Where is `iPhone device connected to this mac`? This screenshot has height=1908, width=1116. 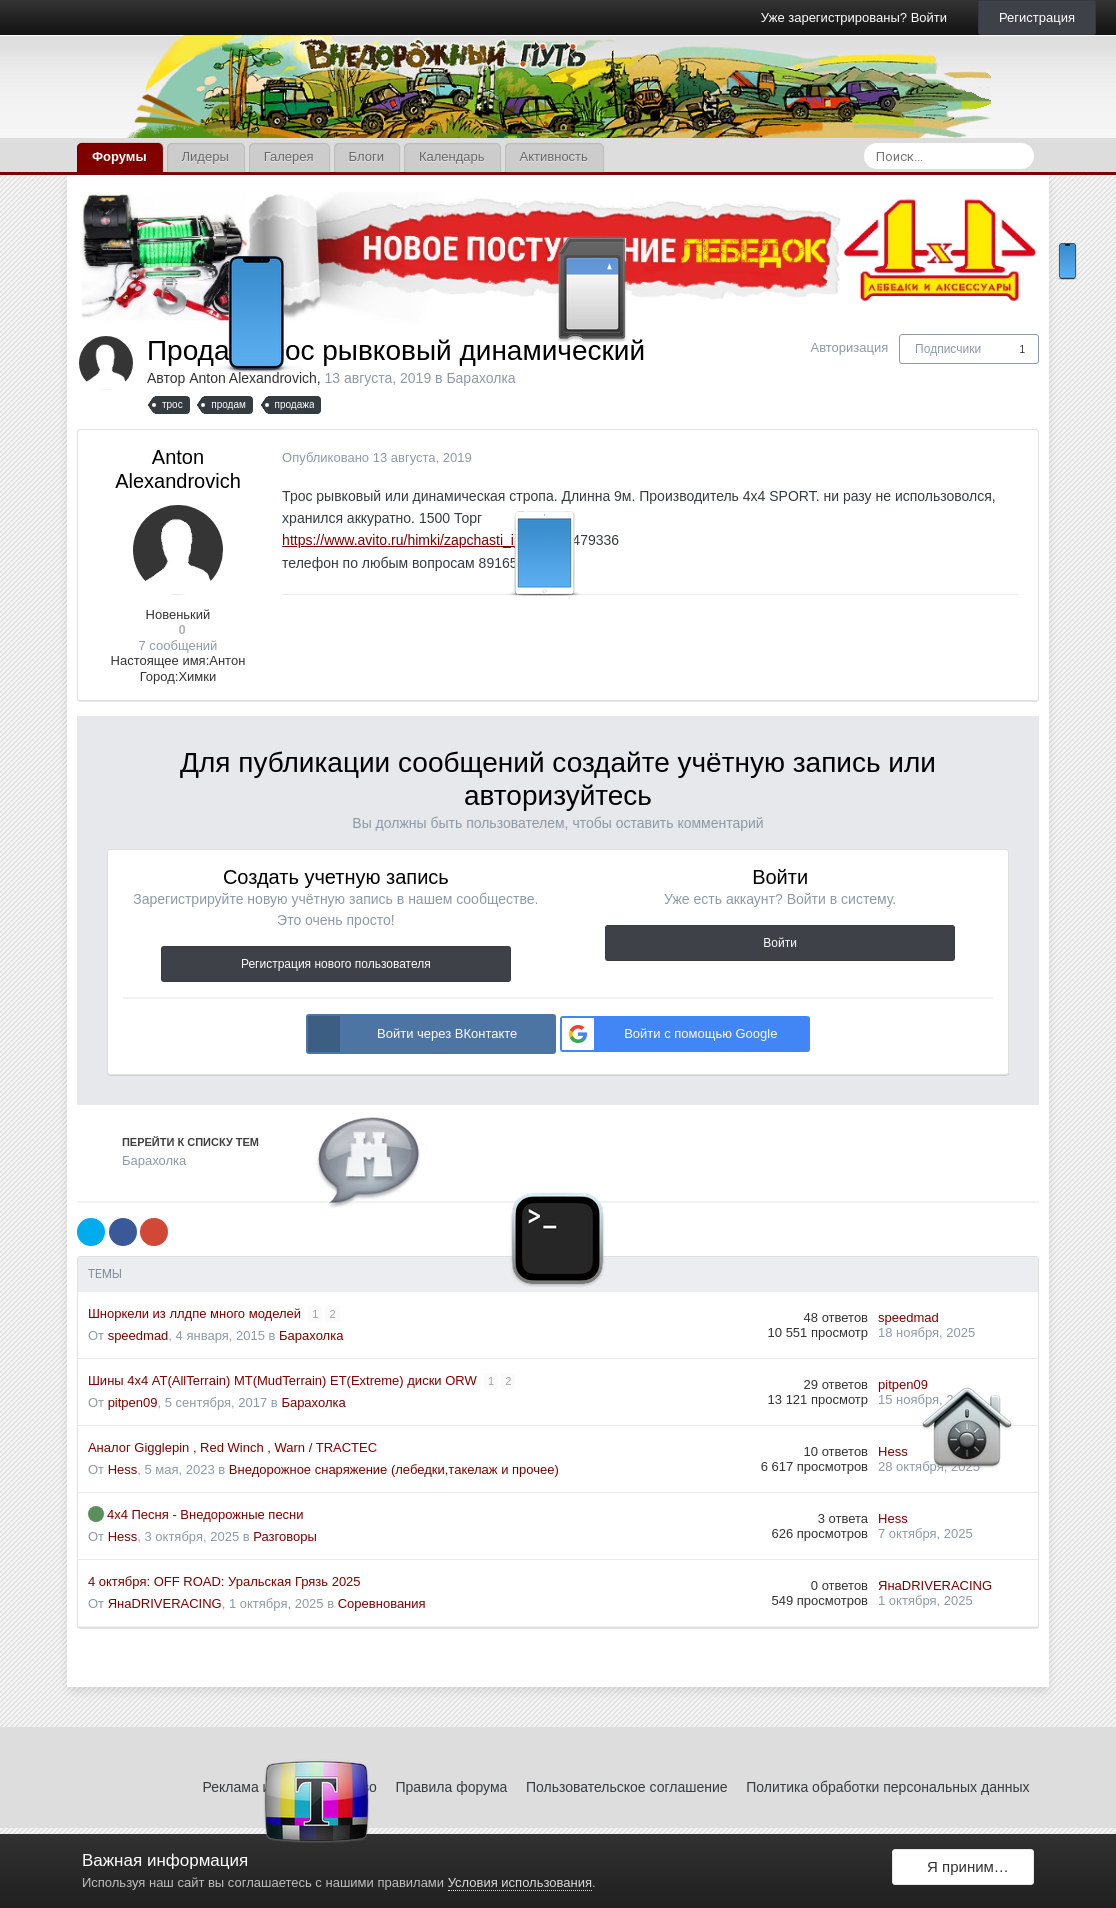 iPhone device connected to this mac is located at coordinates (256, 314).